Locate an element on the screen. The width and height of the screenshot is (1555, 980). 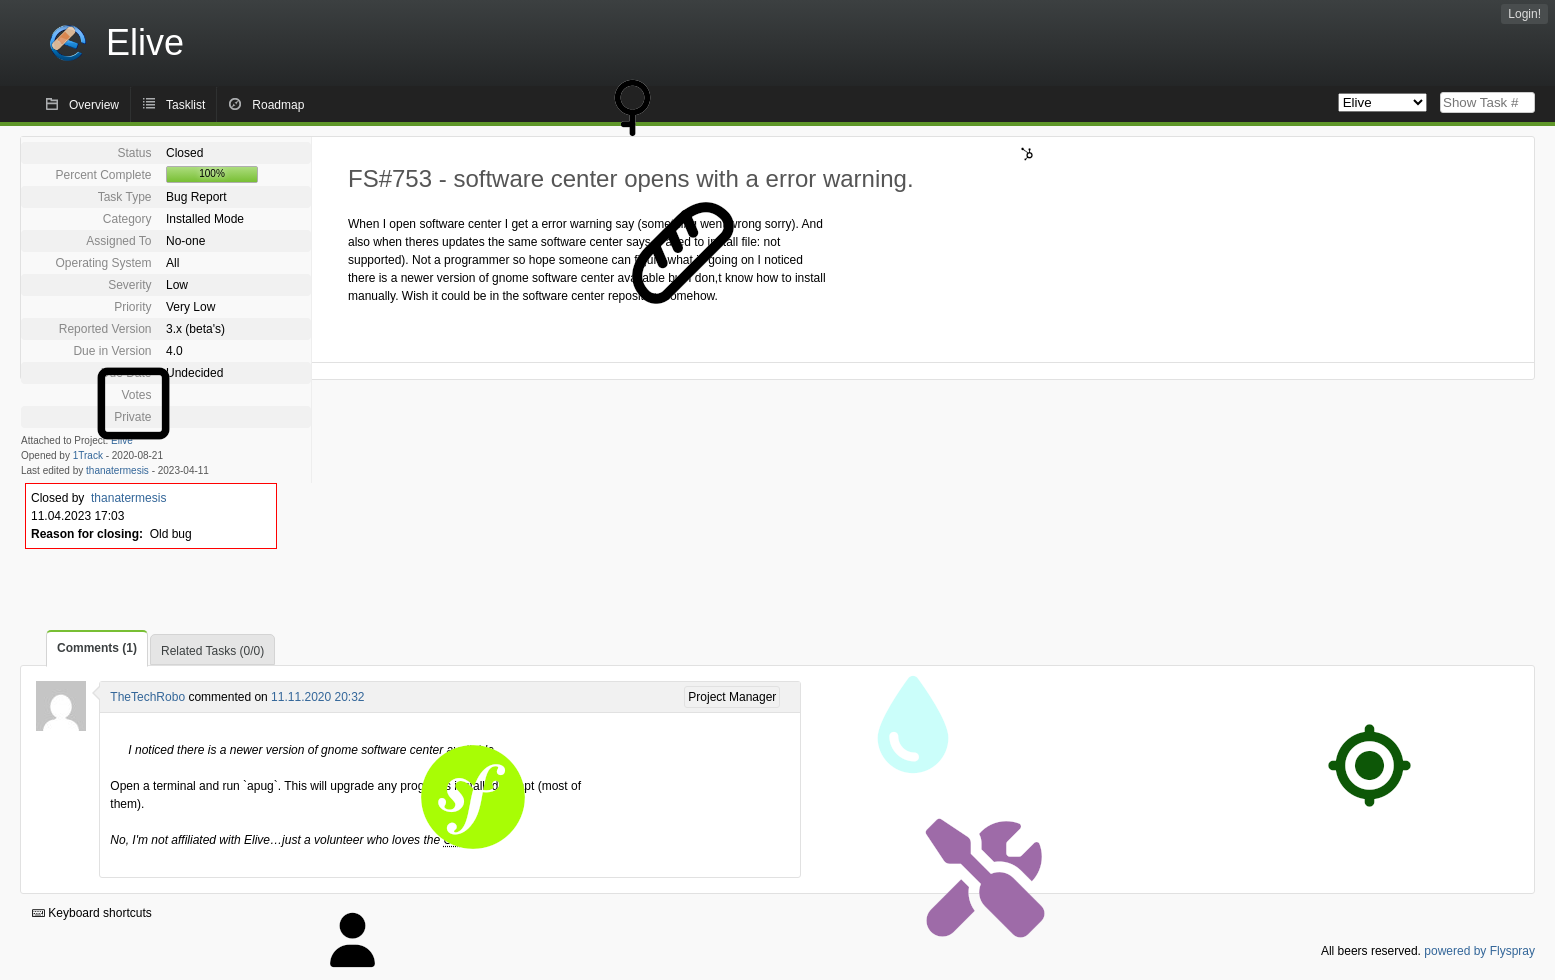
view your profile is located at coordinates (352, 939).